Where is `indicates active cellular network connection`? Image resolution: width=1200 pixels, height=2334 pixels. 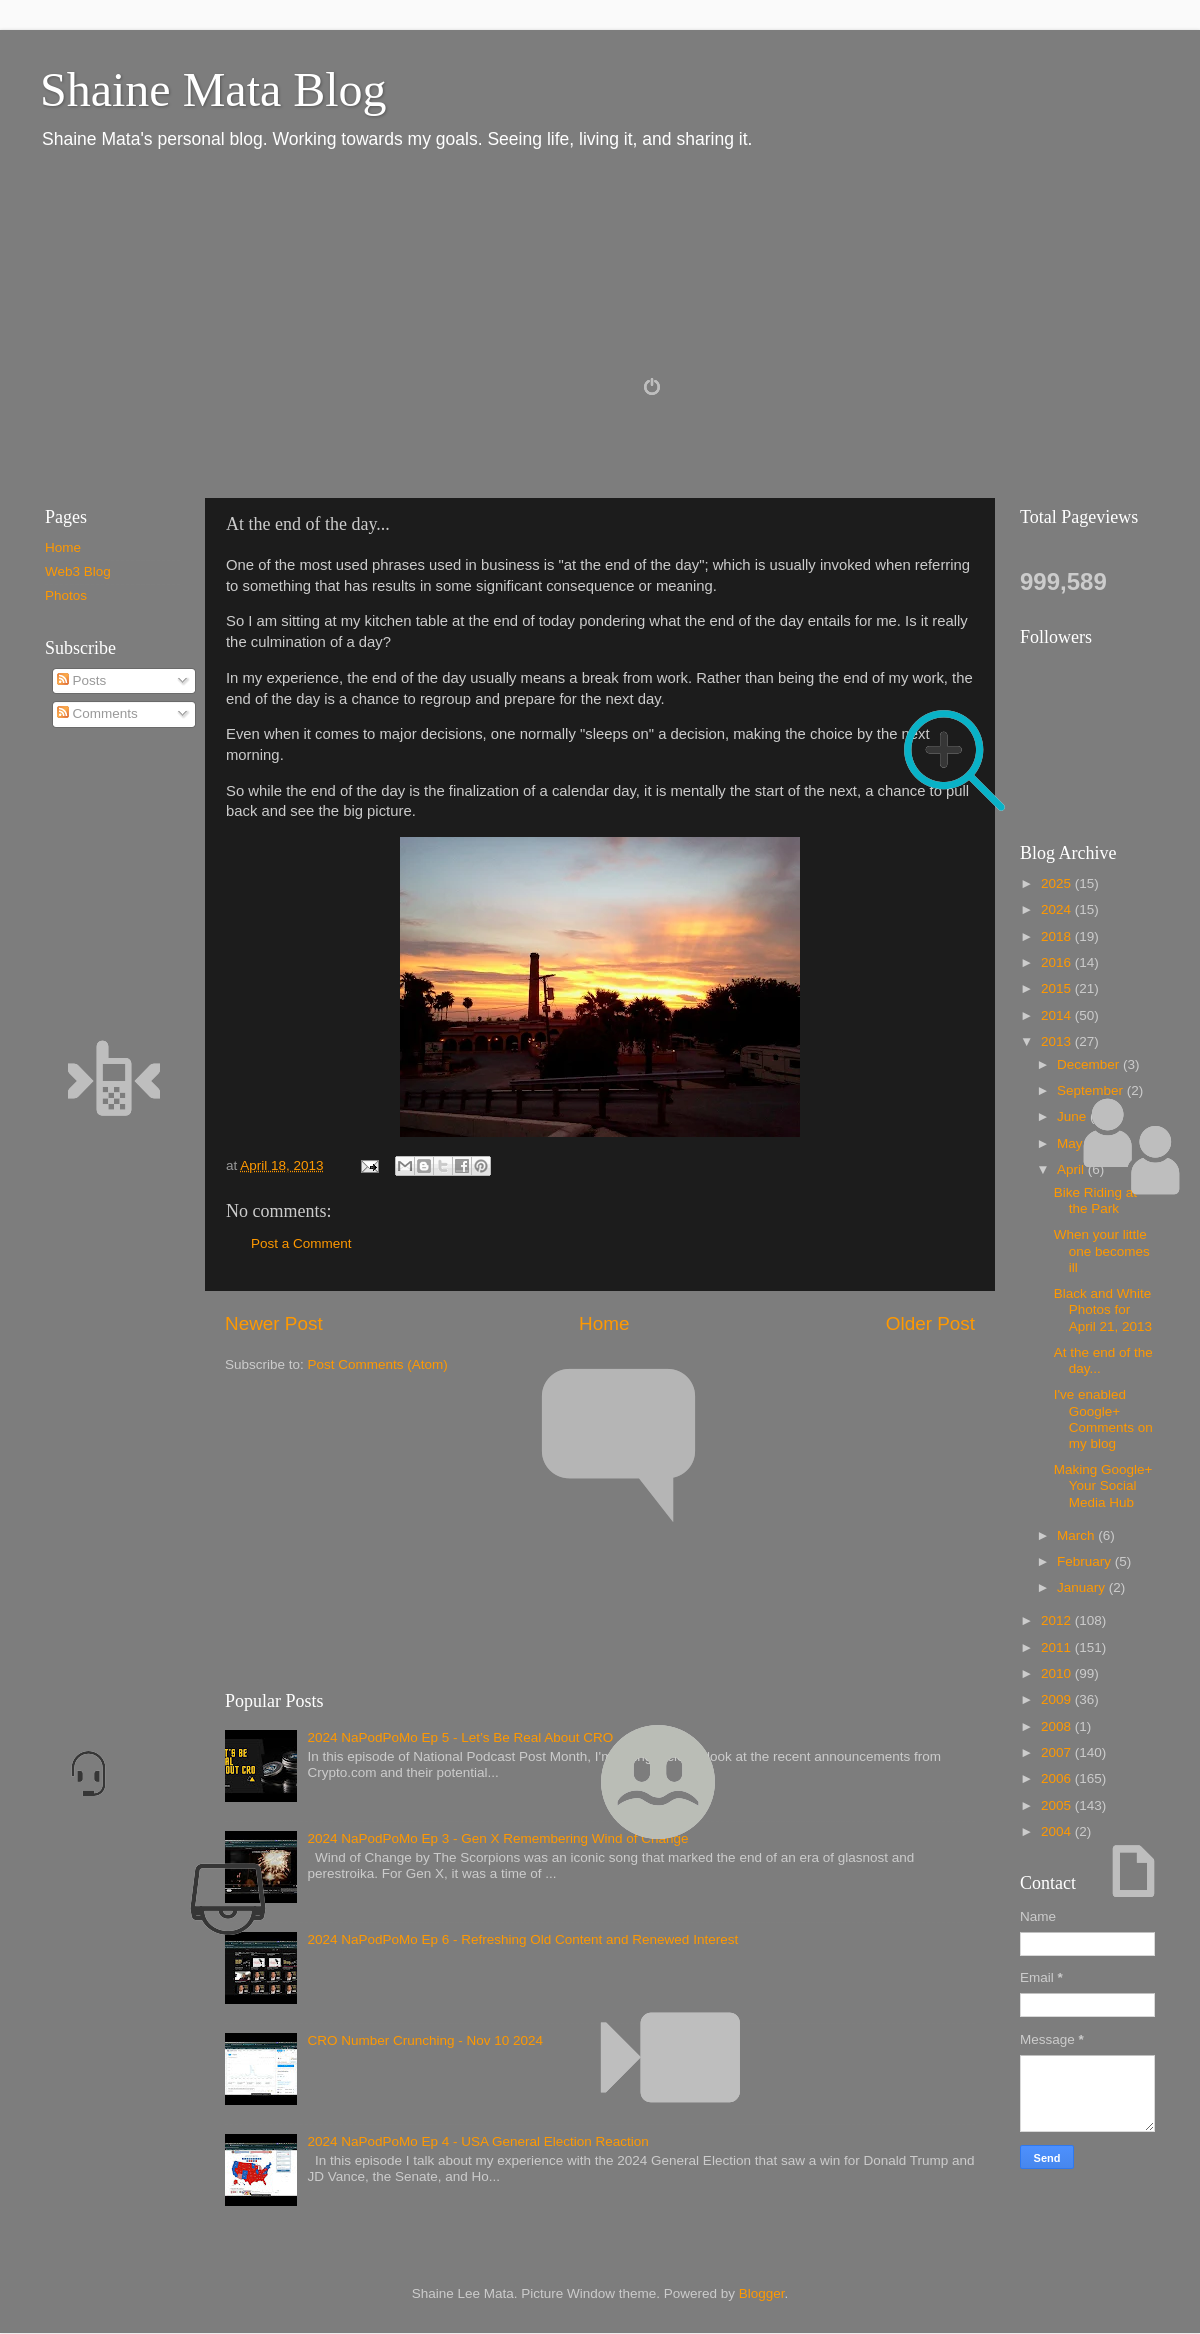 indicates active cellular network connection is located at coordinates (114, 1081).